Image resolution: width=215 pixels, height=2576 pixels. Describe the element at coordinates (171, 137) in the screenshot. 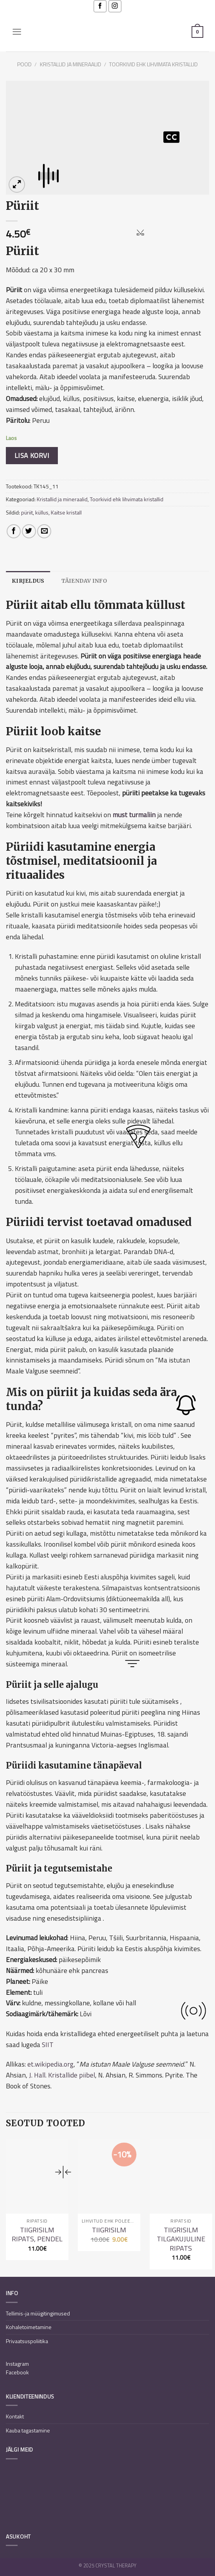

I see `enable closed captions for video content` at that location.